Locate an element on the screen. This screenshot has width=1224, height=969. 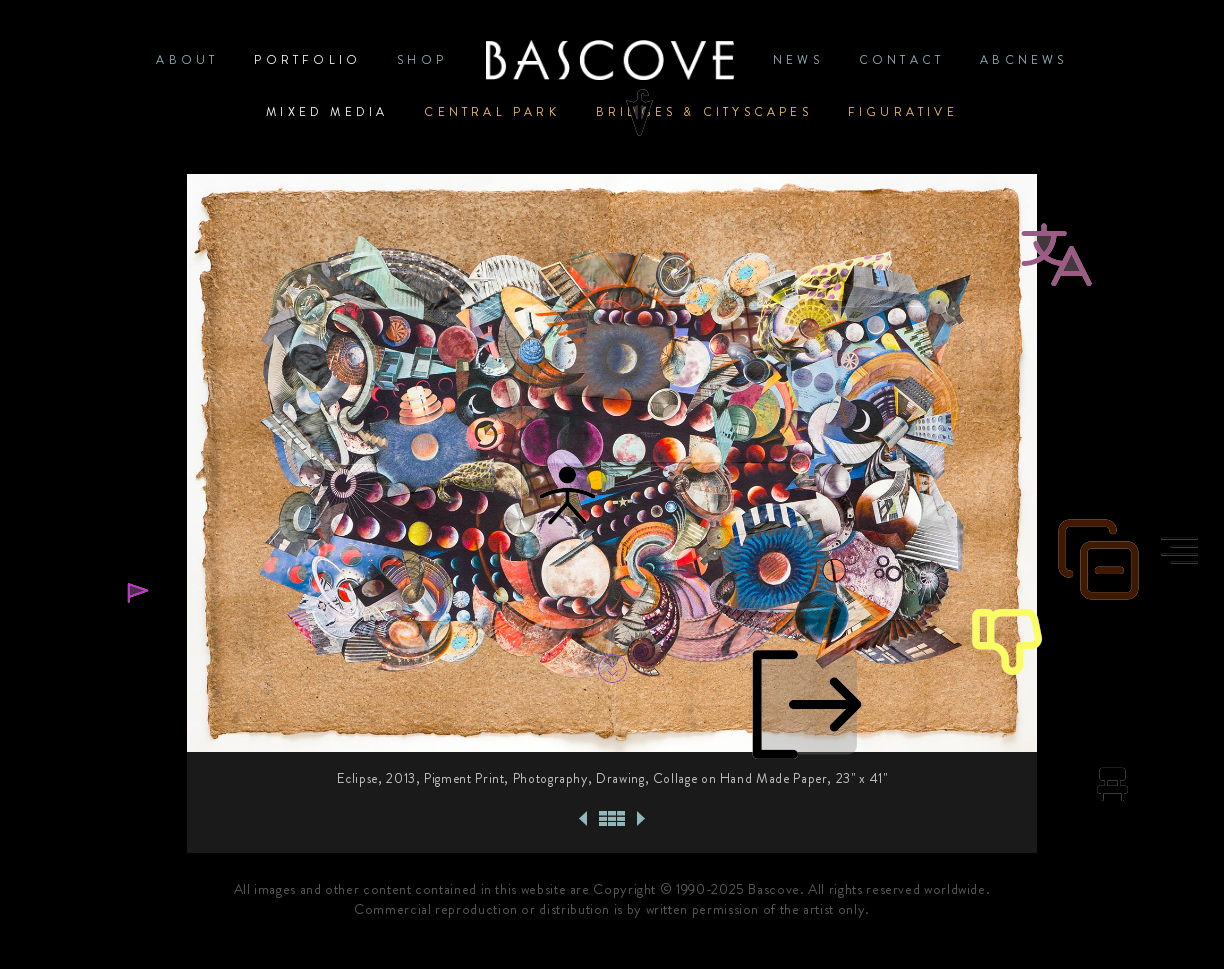
view weather protection or rain forecast is located at coordinates (639, 113).